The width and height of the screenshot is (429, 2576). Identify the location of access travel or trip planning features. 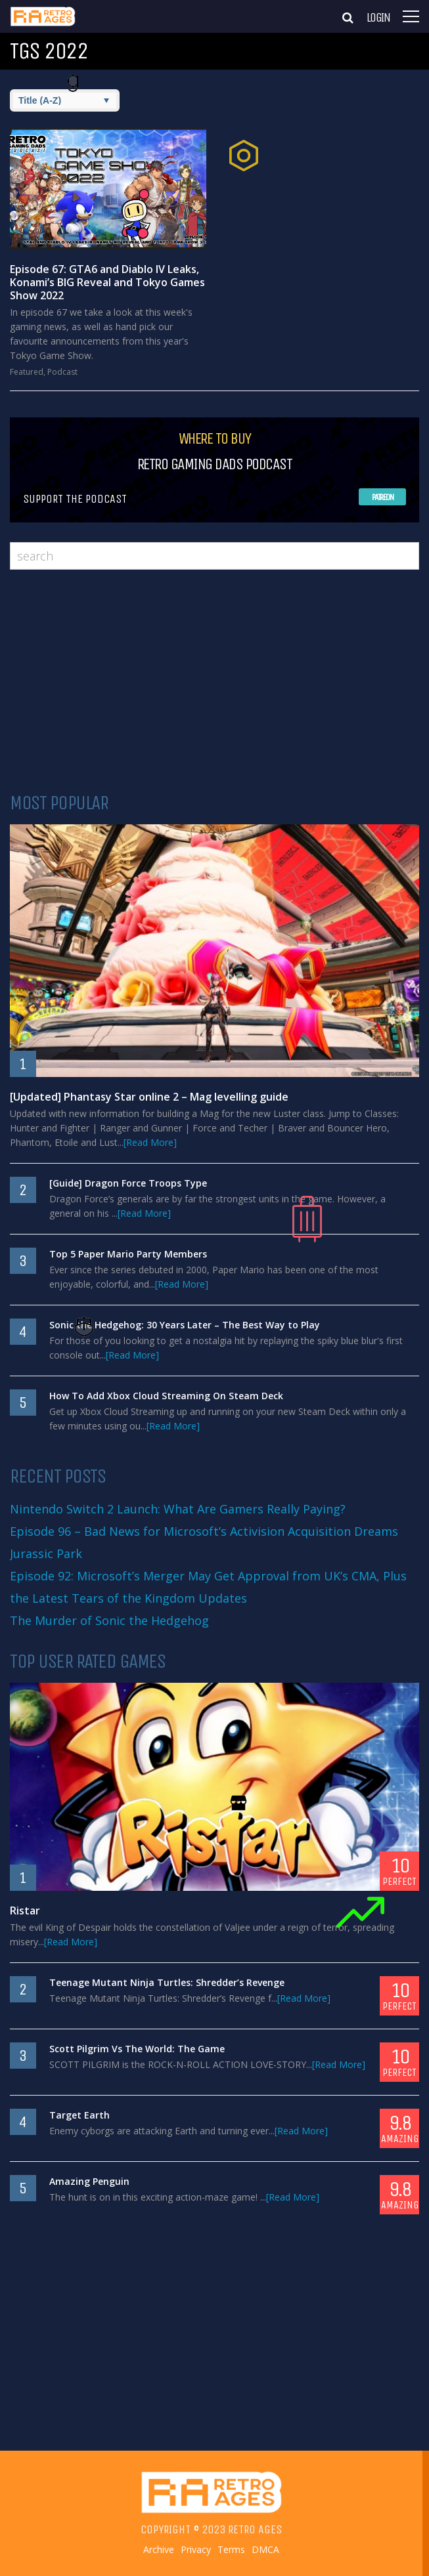
(307, 1219).